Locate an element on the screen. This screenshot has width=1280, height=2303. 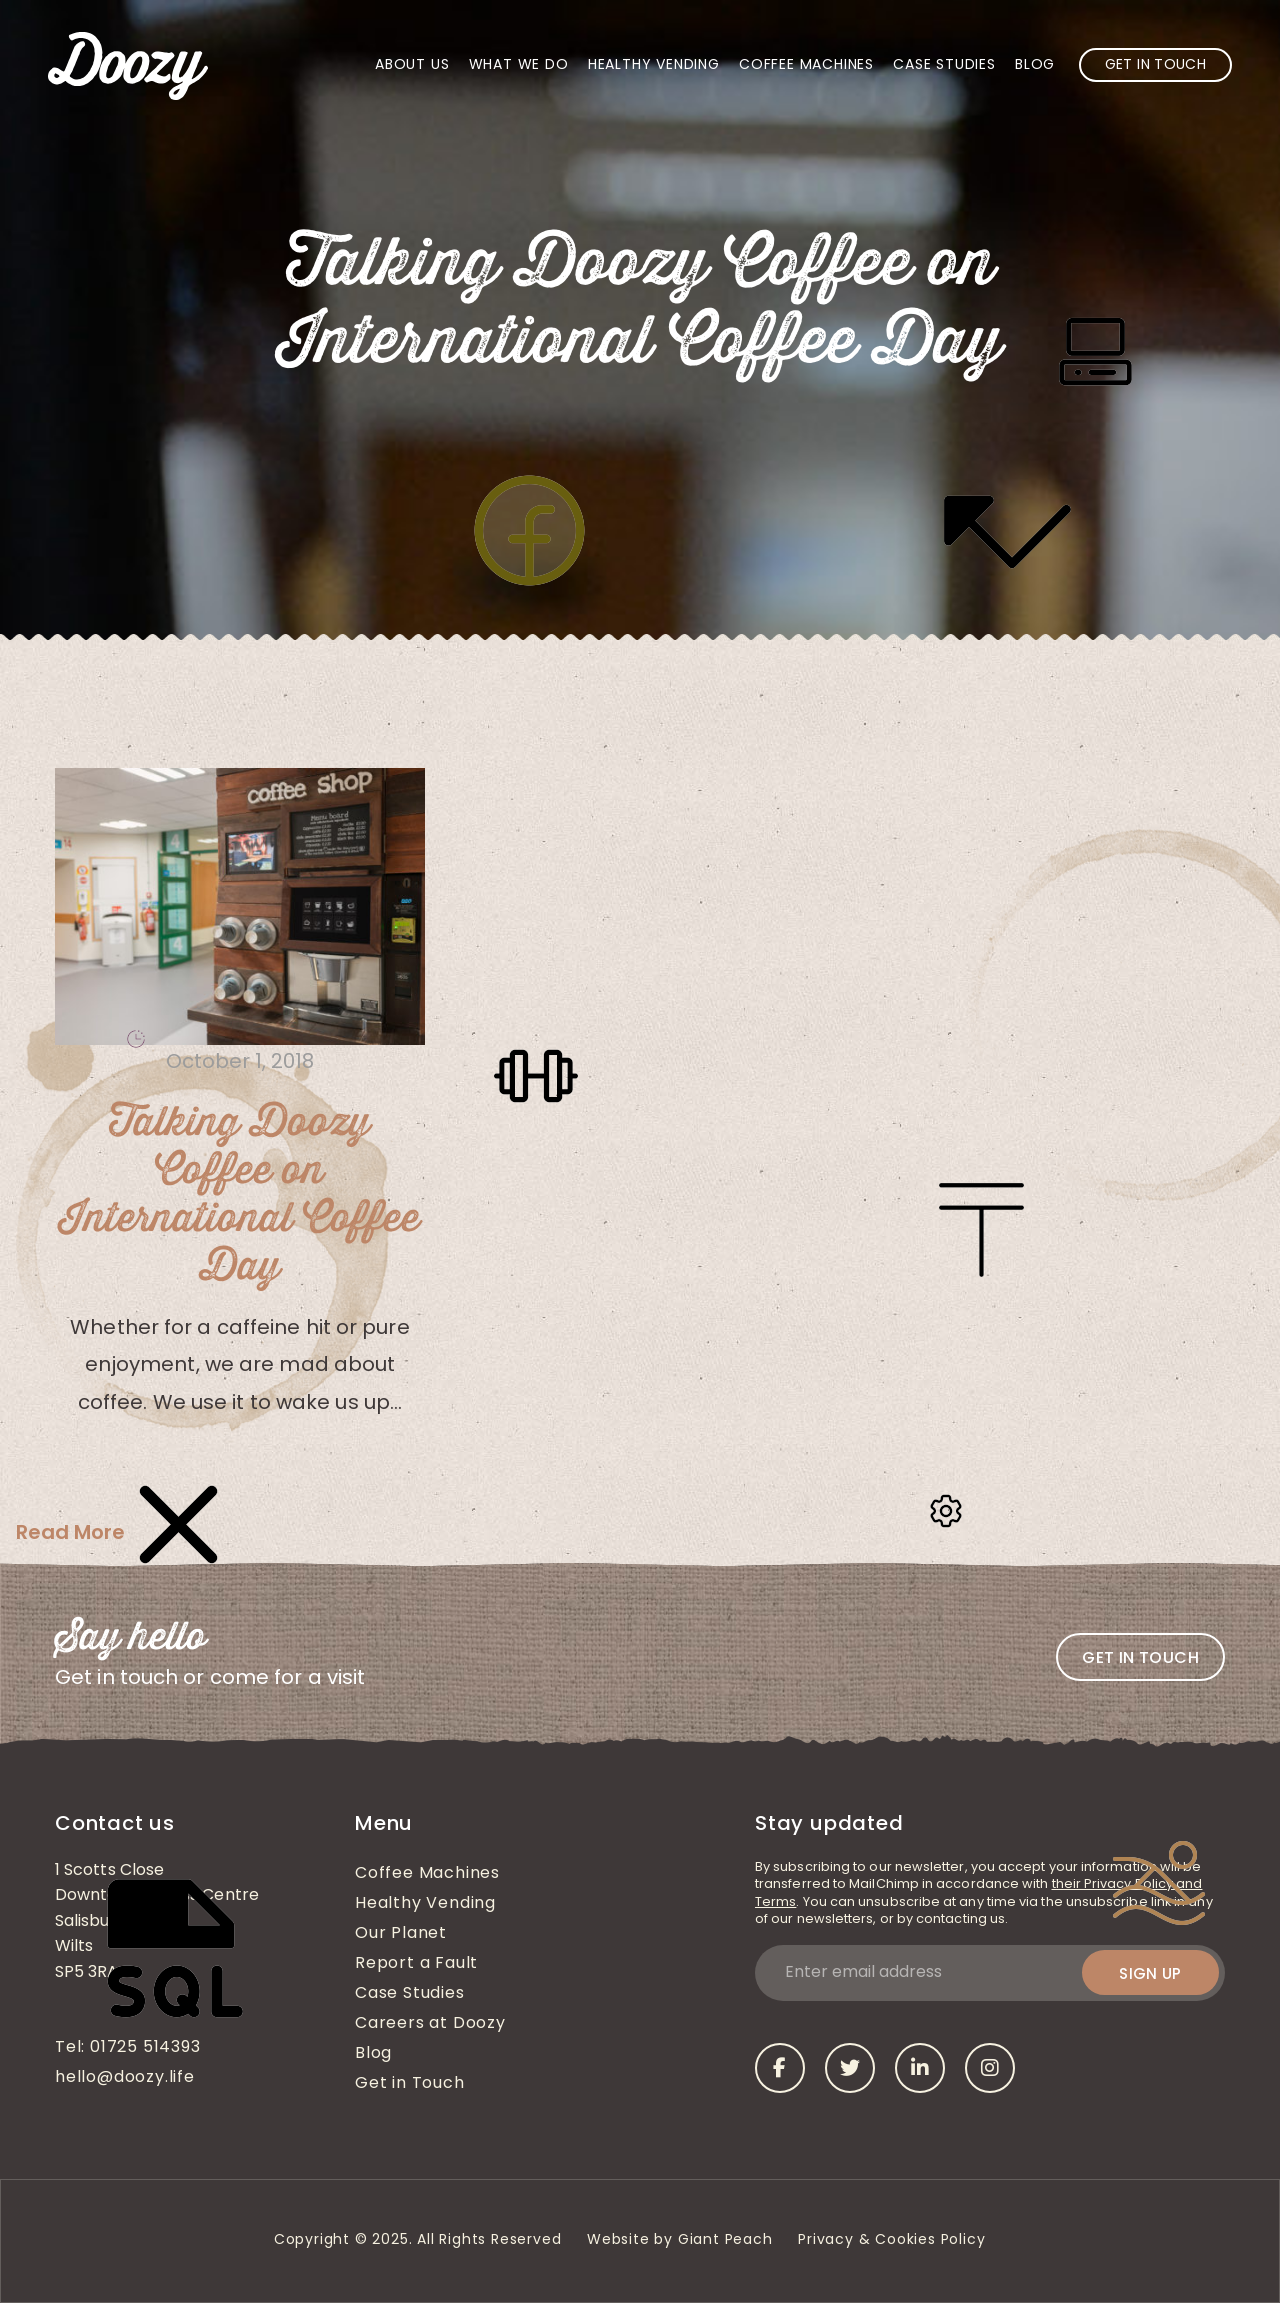
access workout or fitness features is located at coordinates (536, 1076).